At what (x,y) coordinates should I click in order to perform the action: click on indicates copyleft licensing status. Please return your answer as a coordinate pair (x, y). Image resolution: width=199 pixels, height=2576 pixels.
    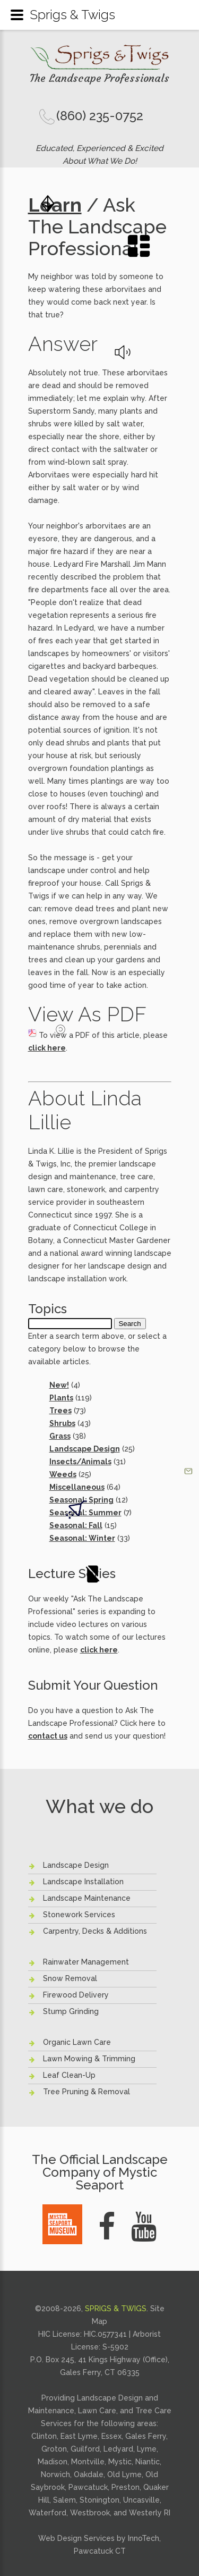
    Looking at the image, I should click on (60, 1029).